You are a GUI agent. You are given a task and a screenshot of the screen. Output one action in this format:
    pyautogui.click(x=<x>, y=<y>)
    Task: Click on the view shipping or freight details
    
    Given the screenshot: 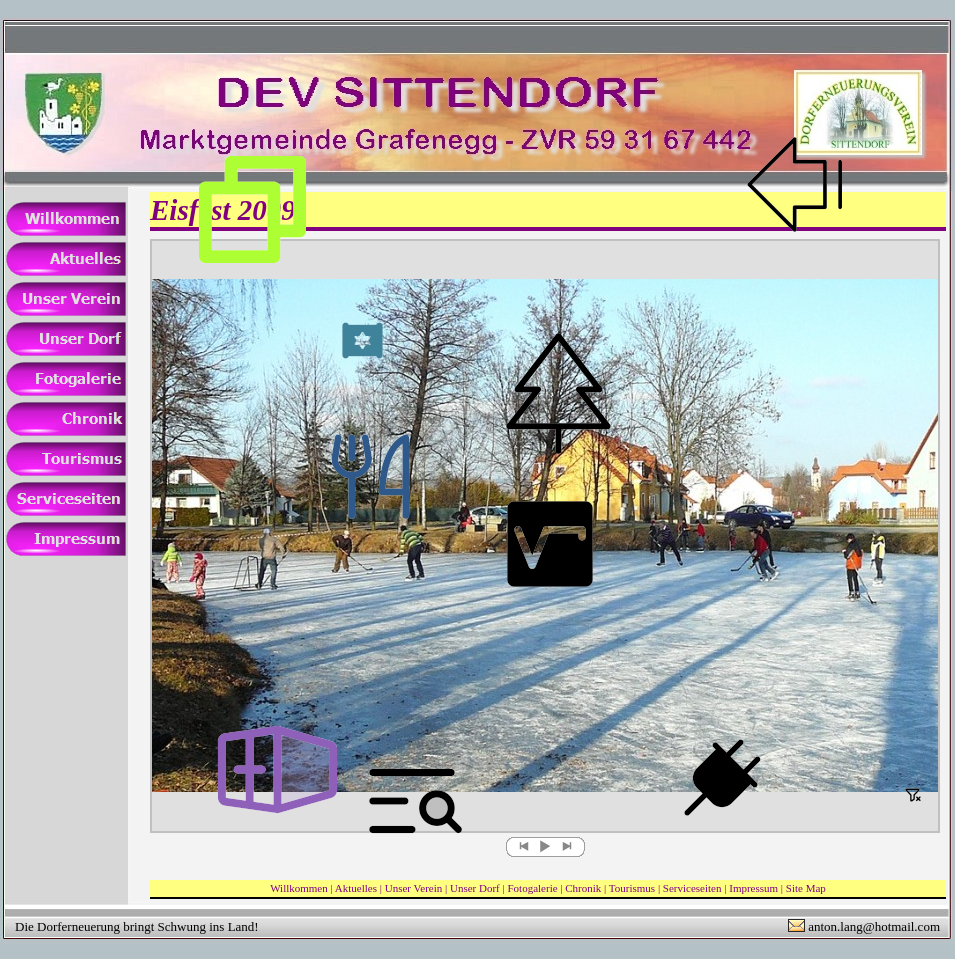 What is the action you would take?
    pyautogui.click(x=277, y=769)
    